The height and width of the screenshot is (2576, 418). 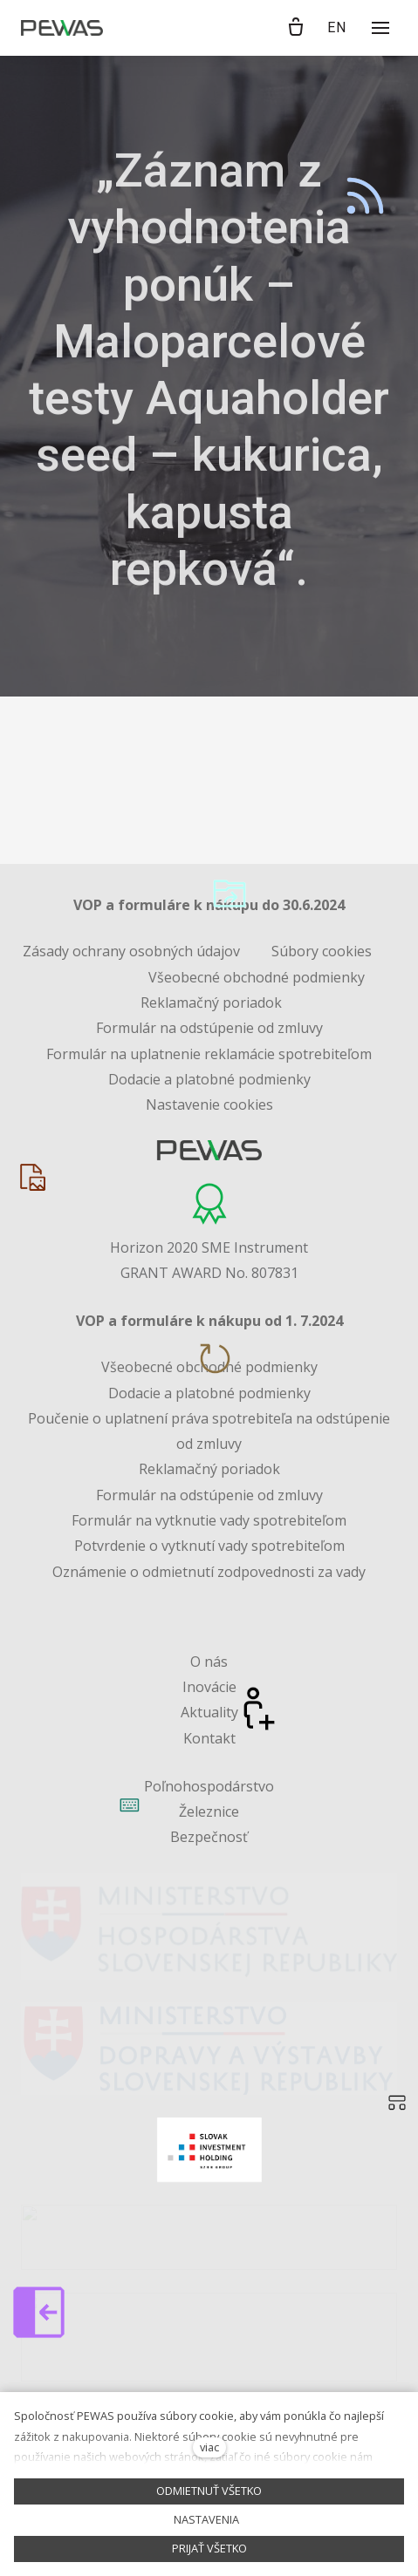 What do you see at coordinates (253, 1709) in the screenshot?
I see `add a new user or contact` at bounding box center [253, 1709].